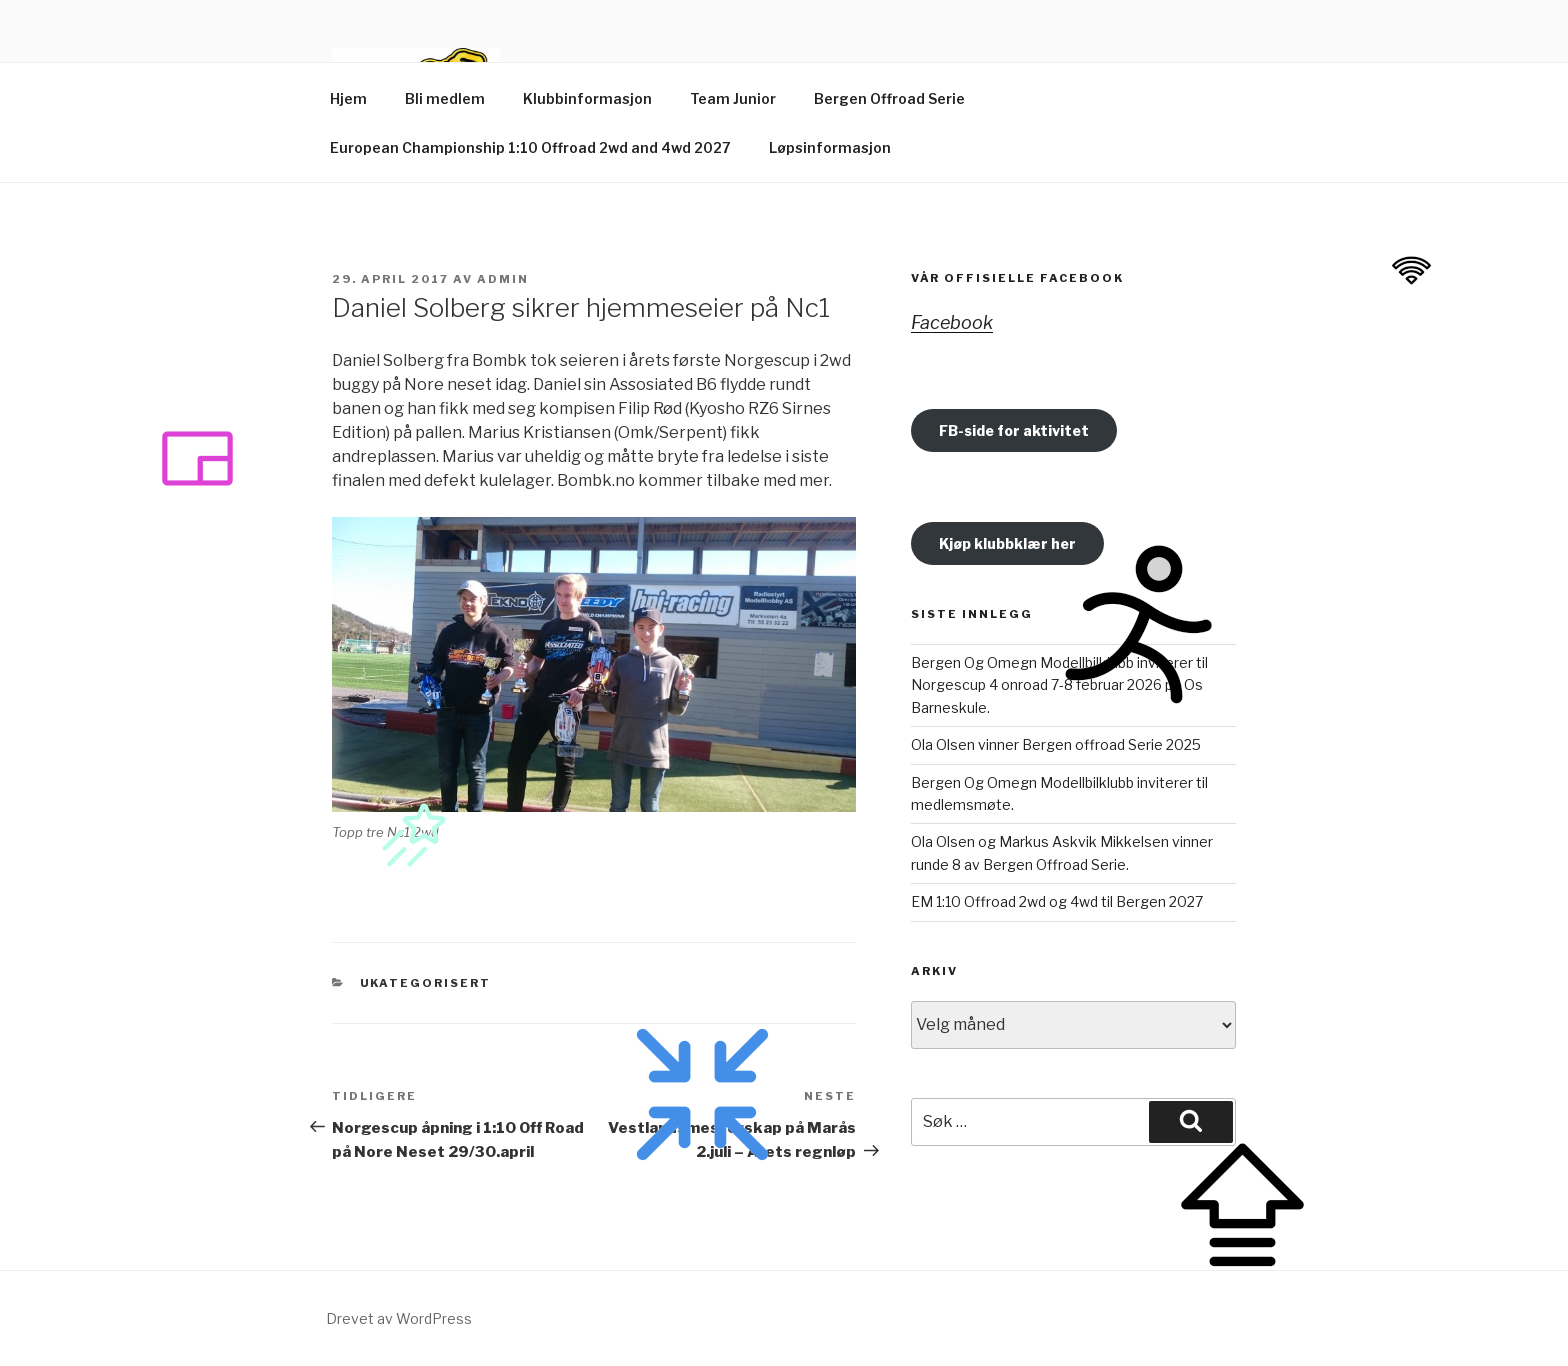  I want to click on add to favorites or wishlist, so click(414, 835).